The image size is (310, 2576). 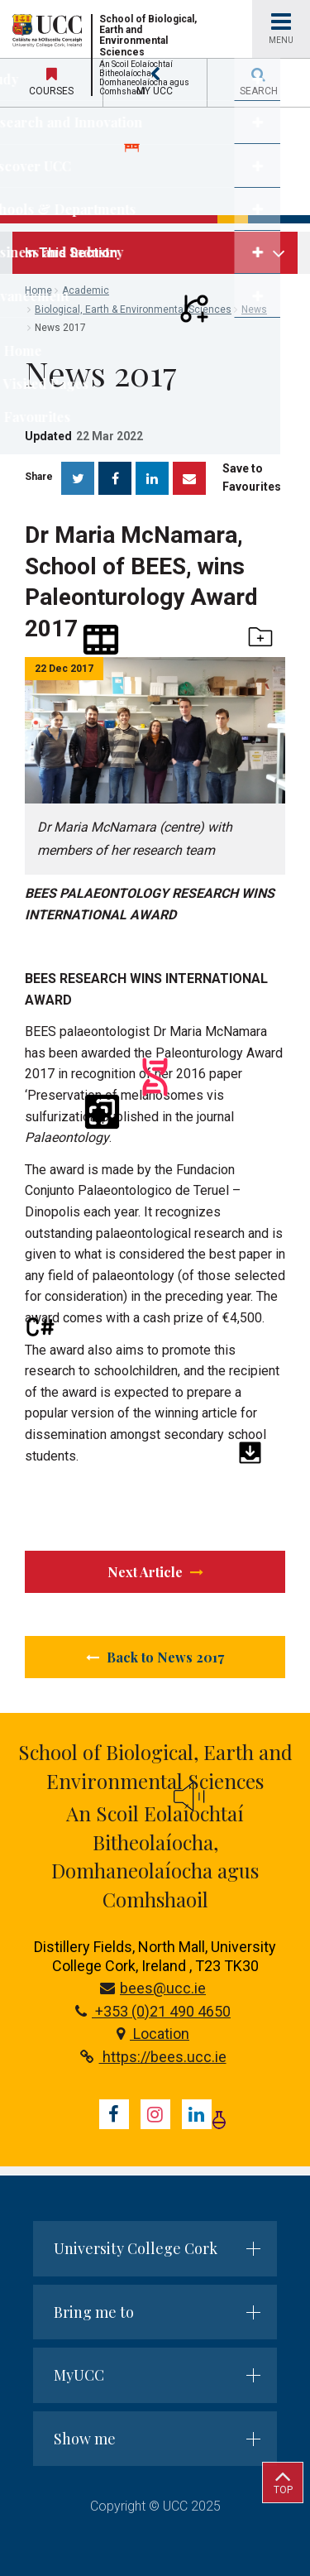 What do you see at coordinates (250, 1452) in the screenshot?
I see `download file to inbox or tray` at bounding box center [250, 1452].